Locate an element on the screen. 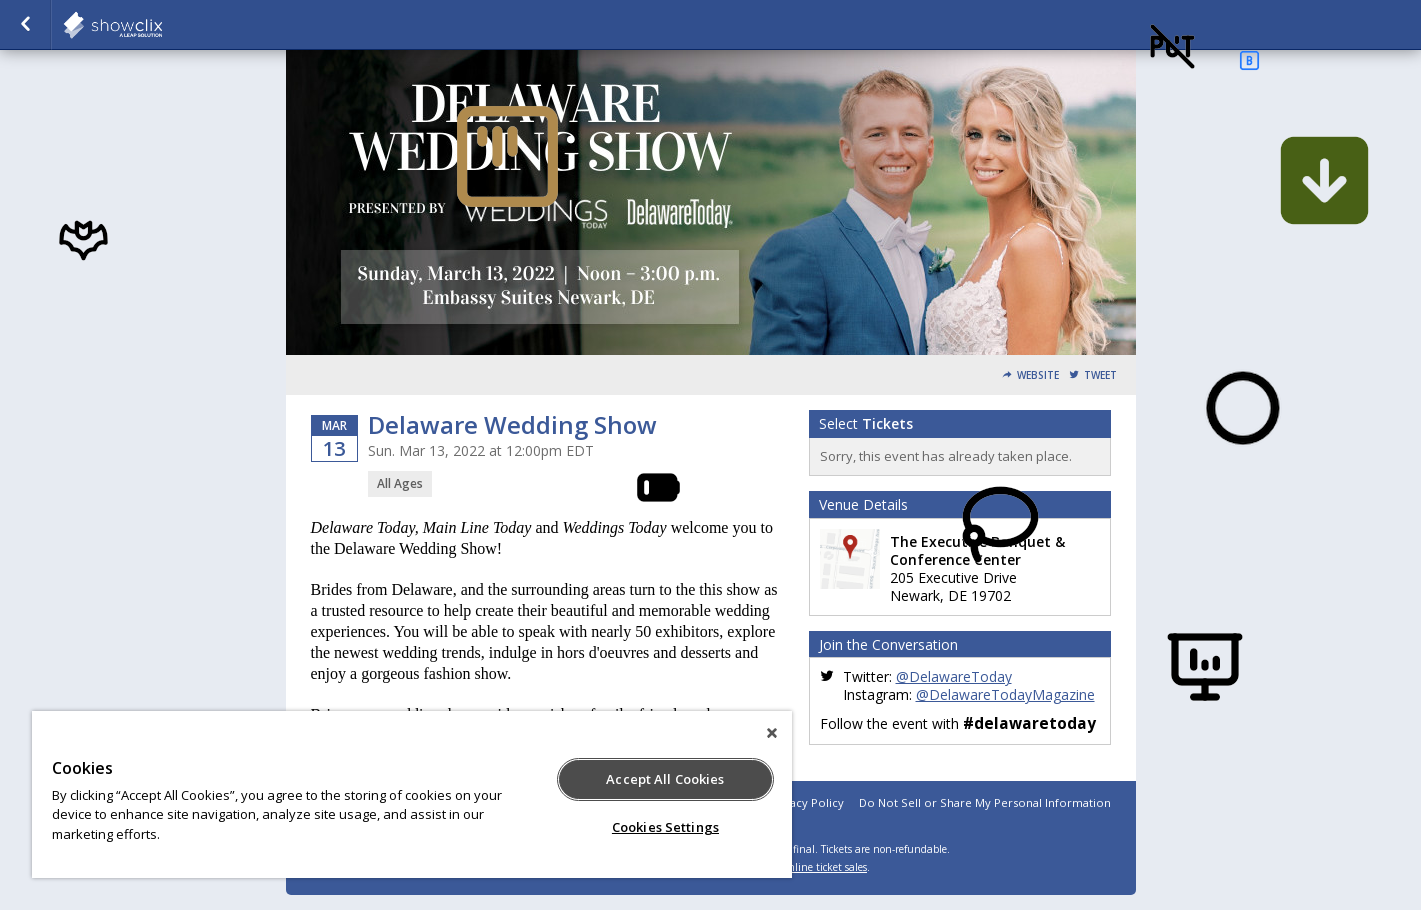 The width and height of the screenshot is (1421, 910). download file or content is located at coordinates (1324, 180).